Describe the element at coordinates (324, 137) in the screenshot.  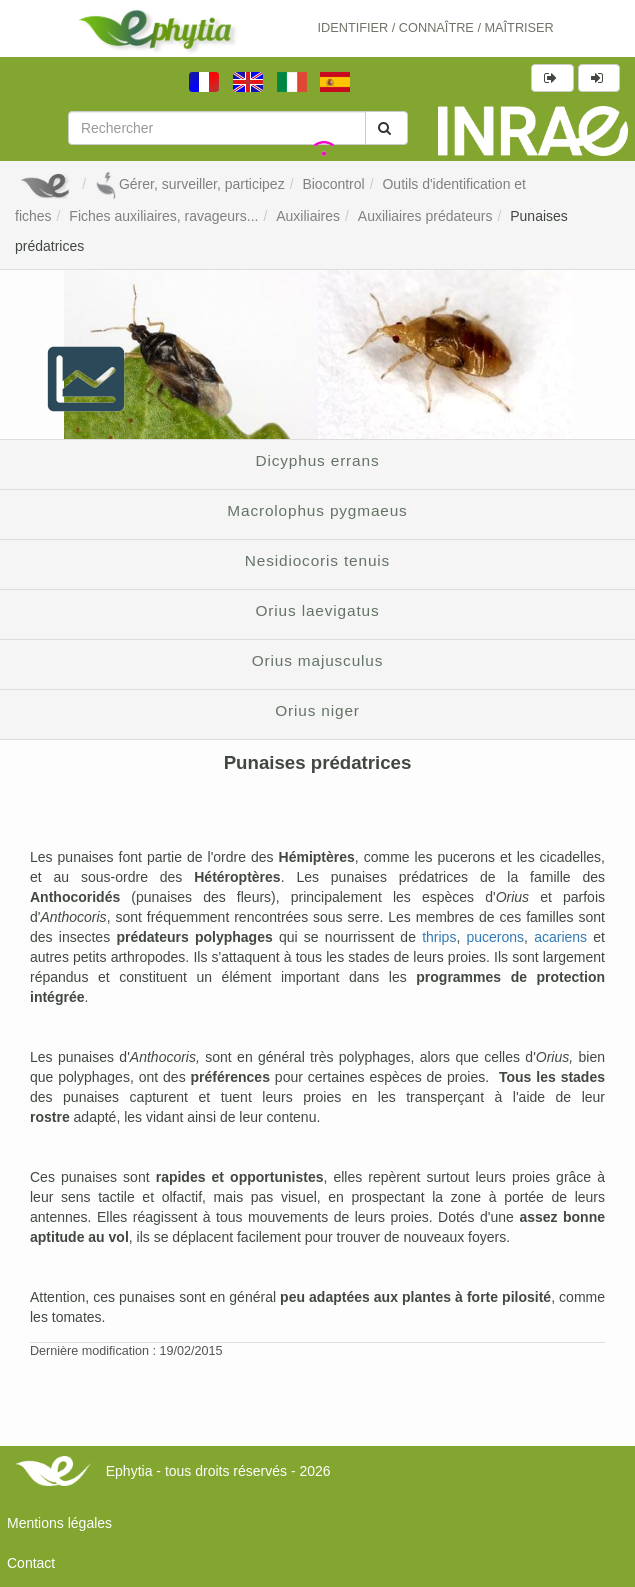
I see `indicates weak wifi signal strength` at that location.